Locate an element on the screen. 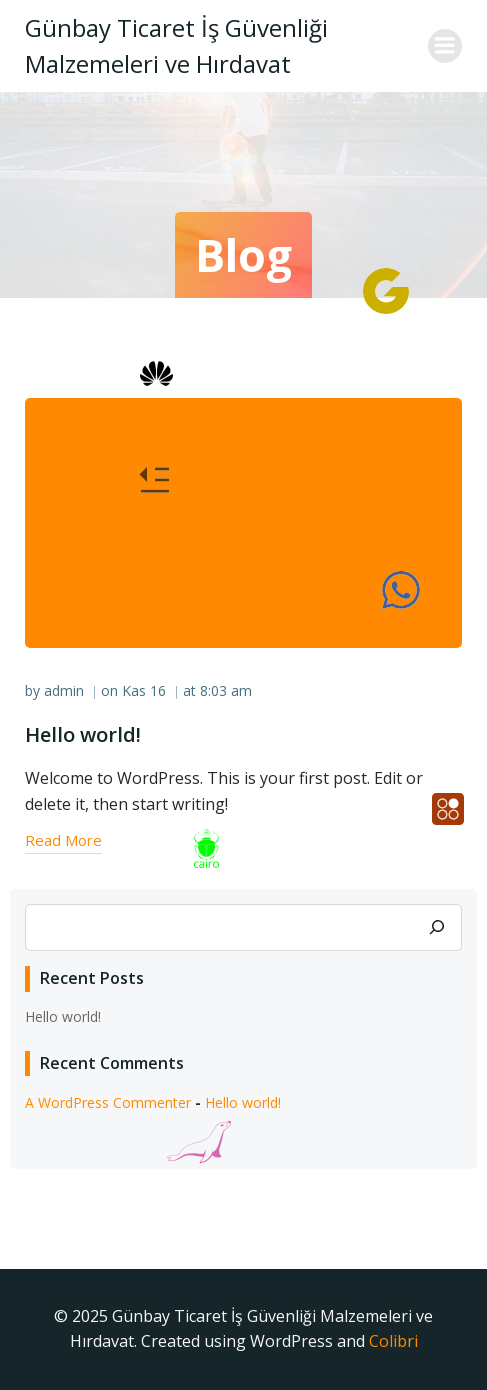 This screenshot has height=1390, width=487. visit justgiving fundraising platform is located at coordinates (386, 291).